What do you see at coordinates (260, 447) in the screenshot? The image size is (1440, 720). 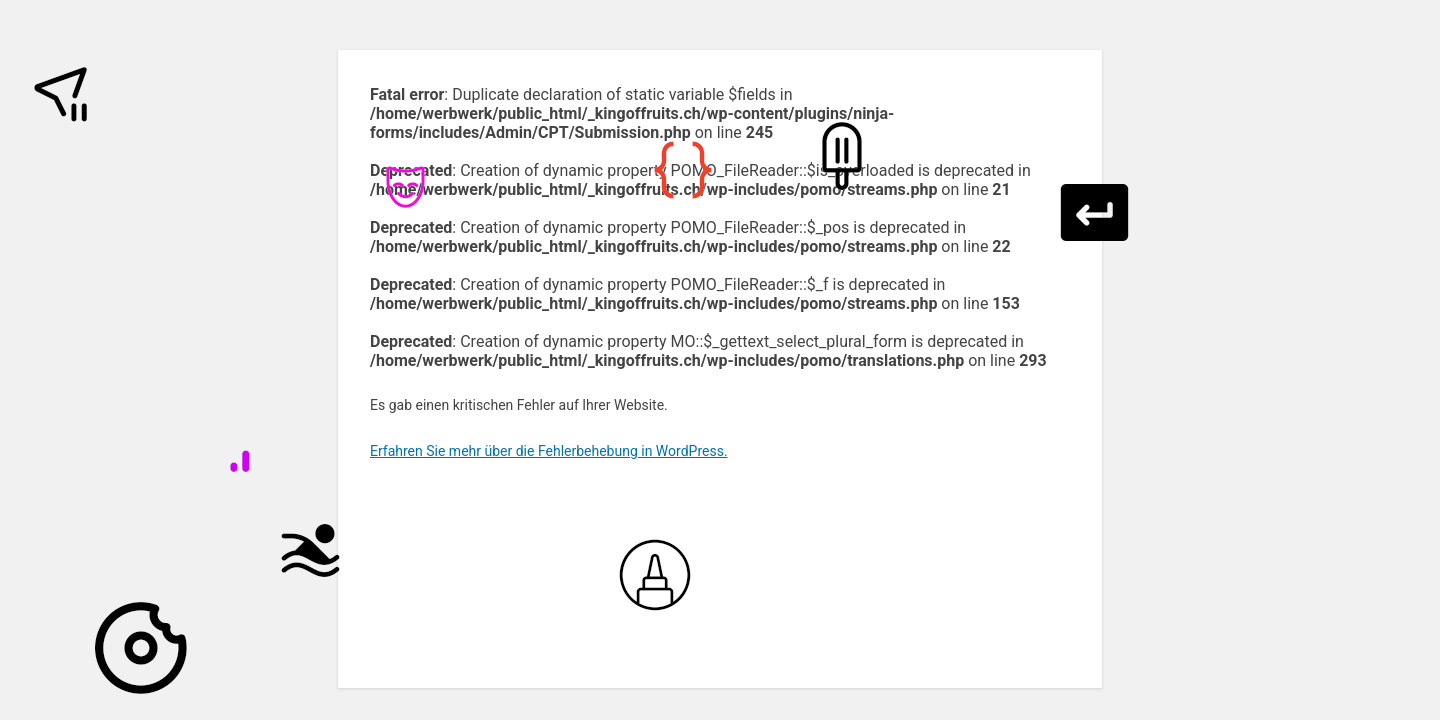 I see `indicates weak cellular signal strength` at bounding box center [260, 447].